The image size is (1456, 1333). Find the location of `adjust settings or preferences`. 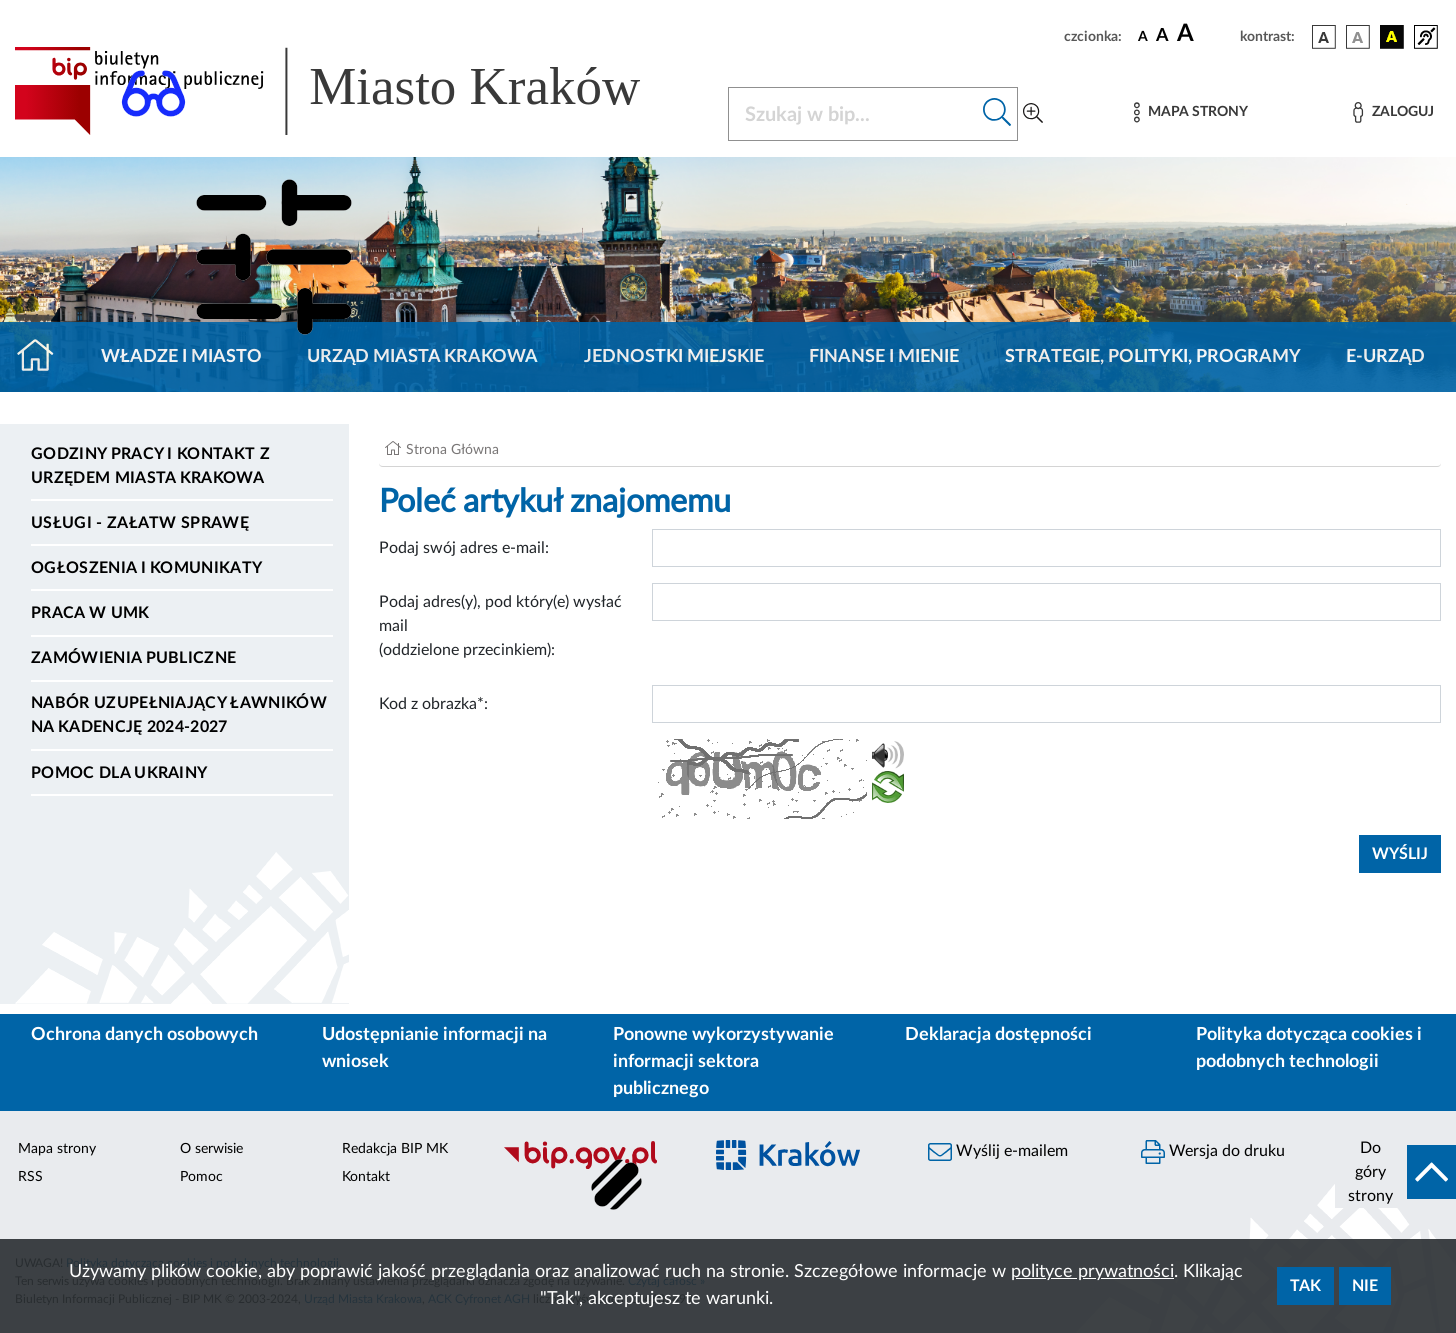

adjust settings or preferences is located at coordinates (274, 257).